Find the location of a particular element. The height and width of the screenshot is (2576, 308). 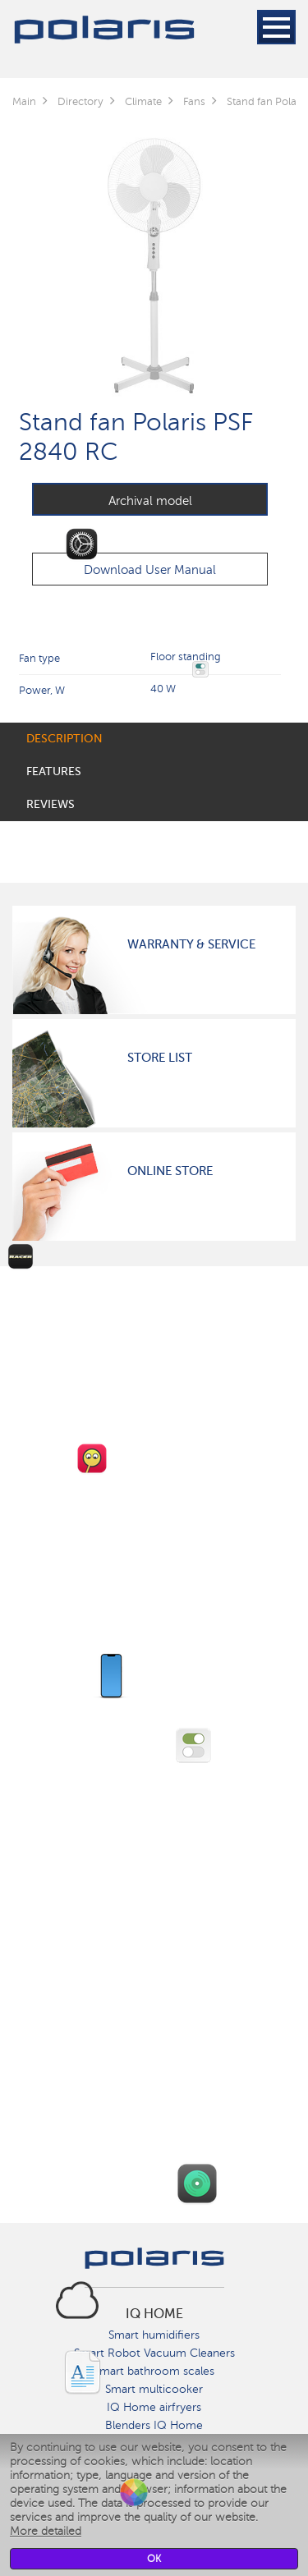

launch star wars: episode i racer game is located at coordinates (21, 1256).